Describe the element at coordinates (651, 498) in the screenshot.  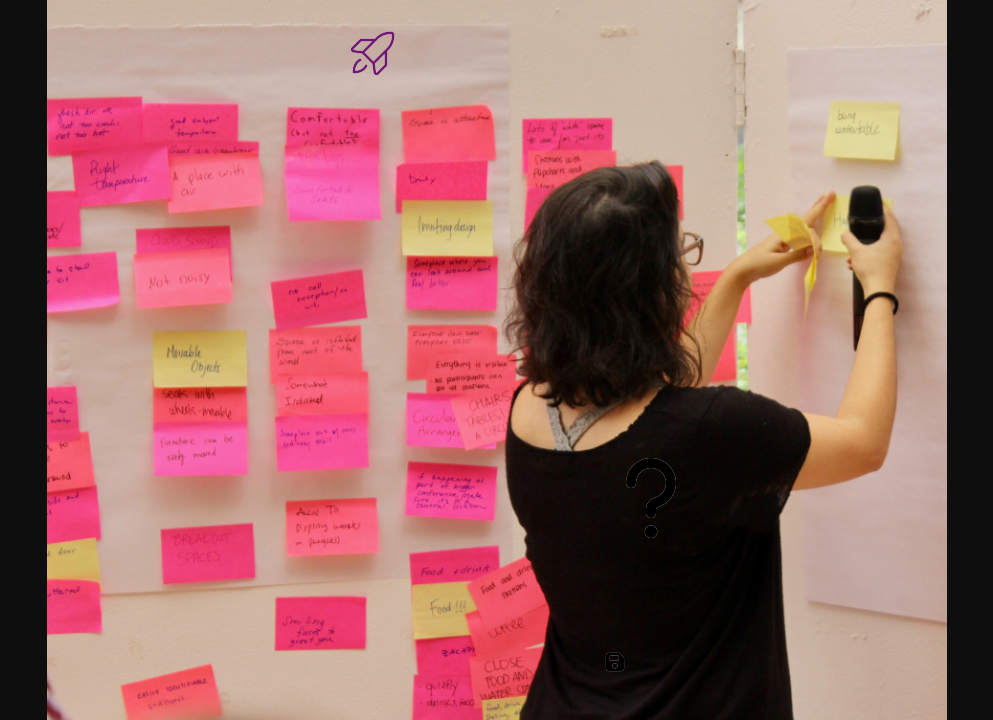
I see `access help or support` at that location.